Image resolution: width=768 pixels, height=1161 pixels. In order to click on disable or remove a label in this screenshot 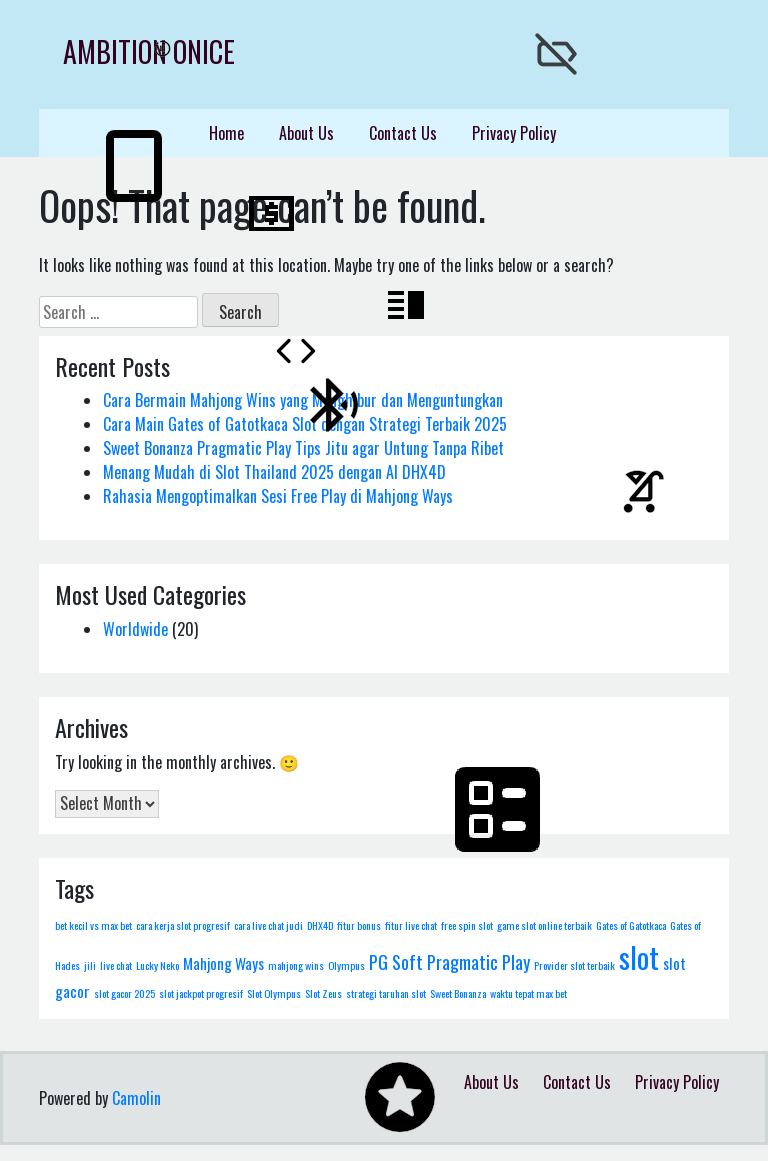, I will do `click(556, 54)`.